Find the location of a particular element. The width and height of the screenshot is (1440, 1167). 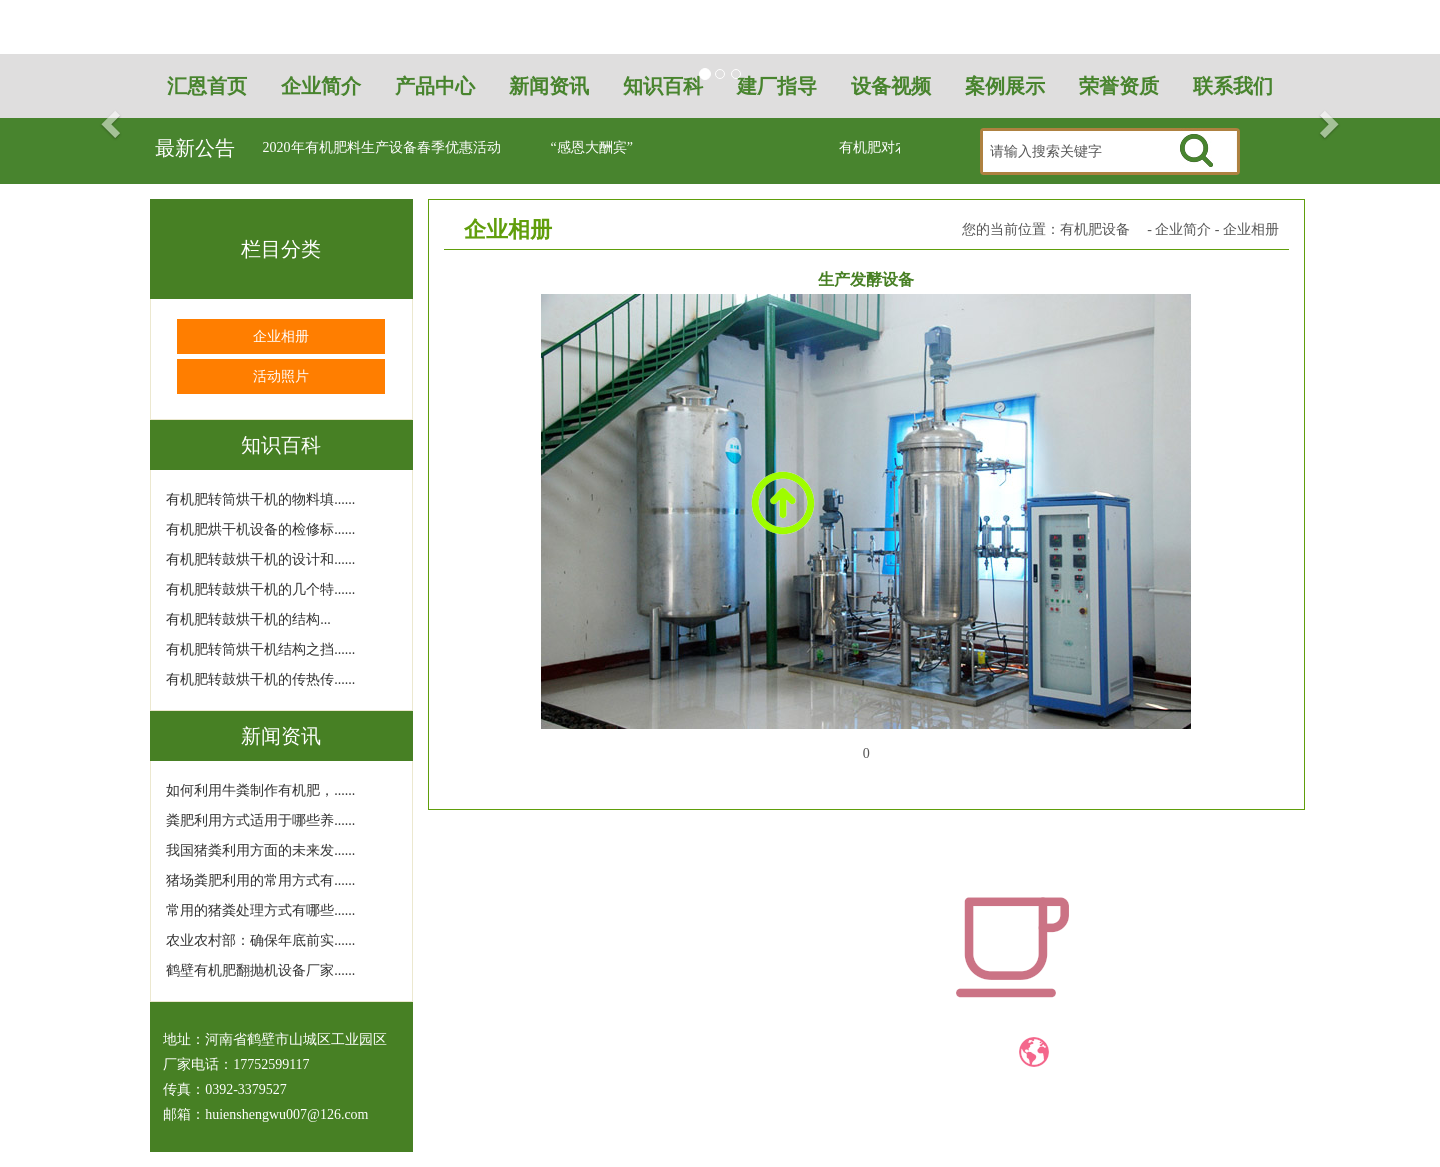

switch to global or worldwide view is located at coordinates (1034, 1052).